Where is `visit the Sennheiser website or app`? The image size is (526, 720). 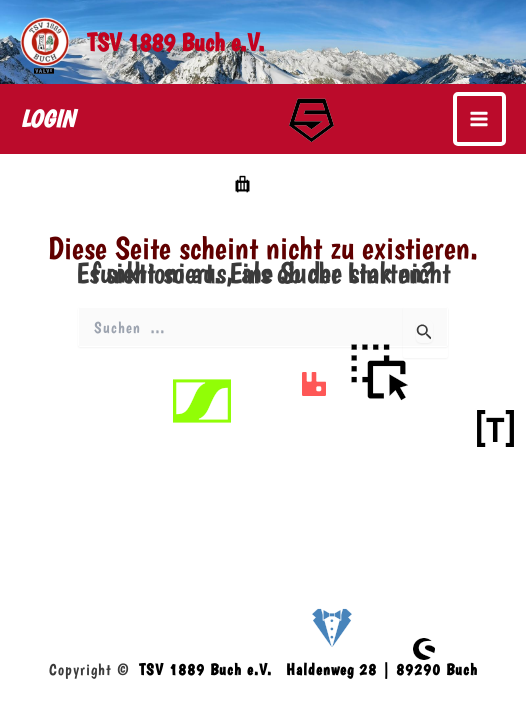 visit the Sennheiser website or app is located at coordinates (202, 401).